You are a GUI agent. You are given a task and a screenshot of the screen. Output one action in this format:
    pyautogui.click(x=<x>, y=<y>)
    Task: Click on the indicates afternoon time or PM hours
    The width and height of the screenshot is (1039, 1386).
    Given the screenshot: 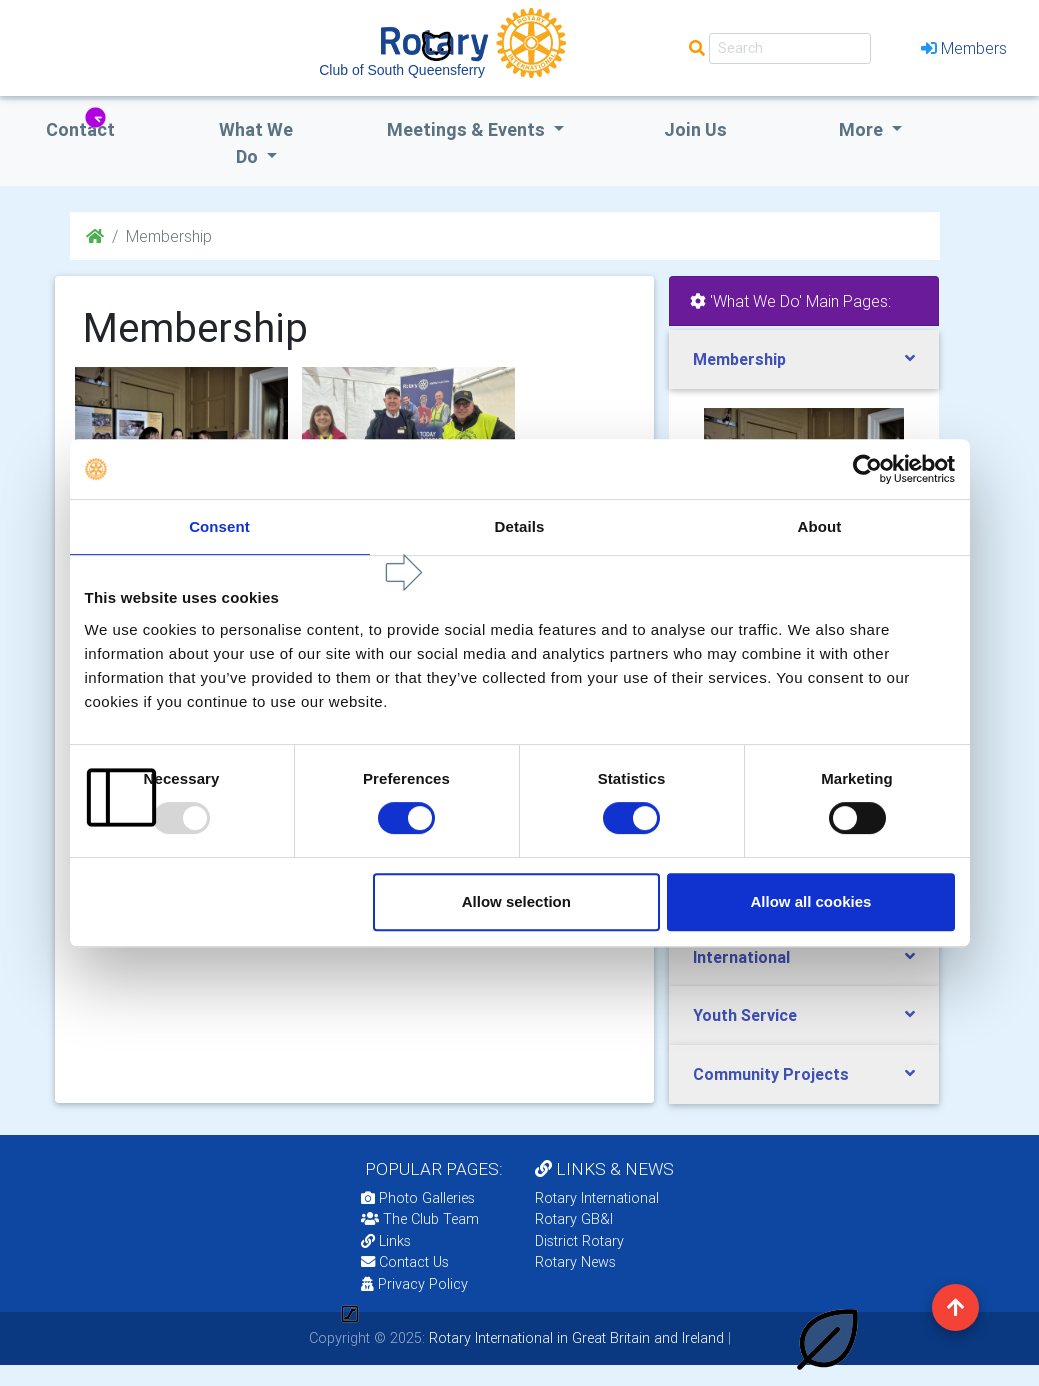 What is the action you would take?
    pyautogui.click(x=95, y=117)
    